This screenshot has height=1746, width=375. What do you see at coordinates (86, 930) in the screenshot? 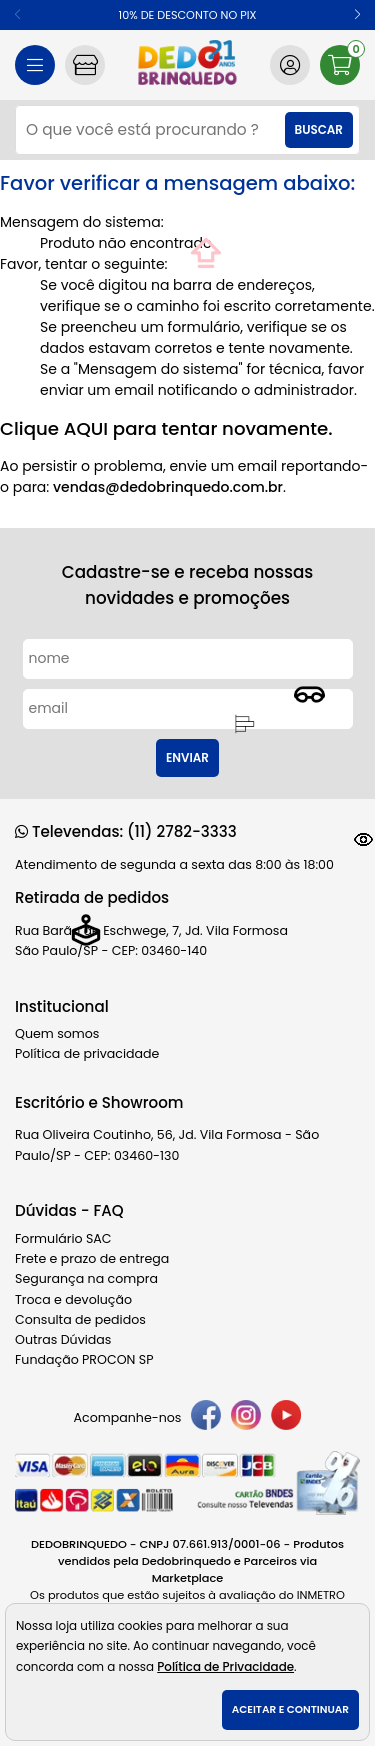
I see `open apple arcade gaming service` at bounding box center [86, 930].